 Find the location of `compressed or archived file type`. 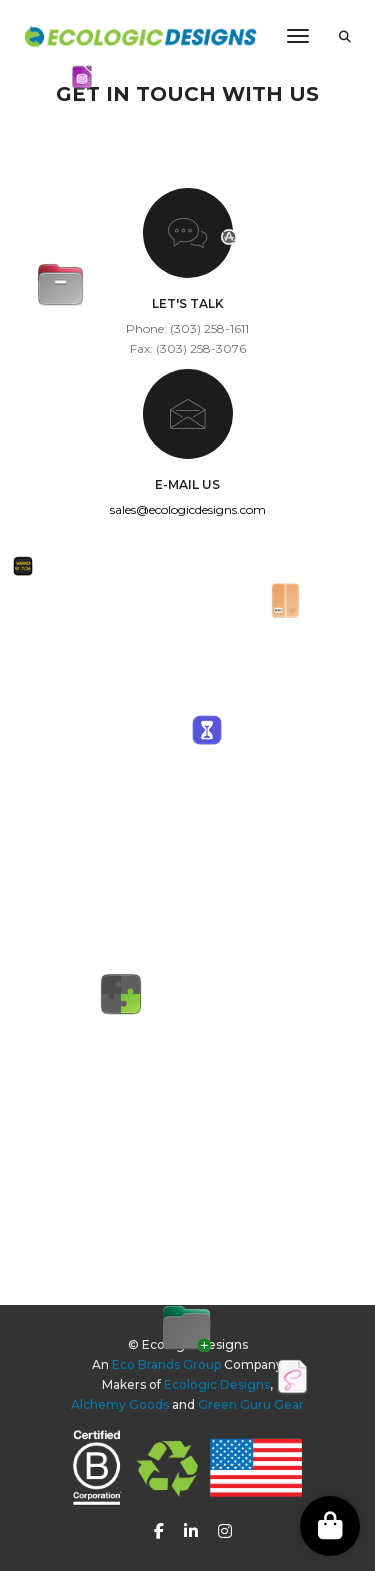

compressed or archived file type is located at coordinates (285, 600).